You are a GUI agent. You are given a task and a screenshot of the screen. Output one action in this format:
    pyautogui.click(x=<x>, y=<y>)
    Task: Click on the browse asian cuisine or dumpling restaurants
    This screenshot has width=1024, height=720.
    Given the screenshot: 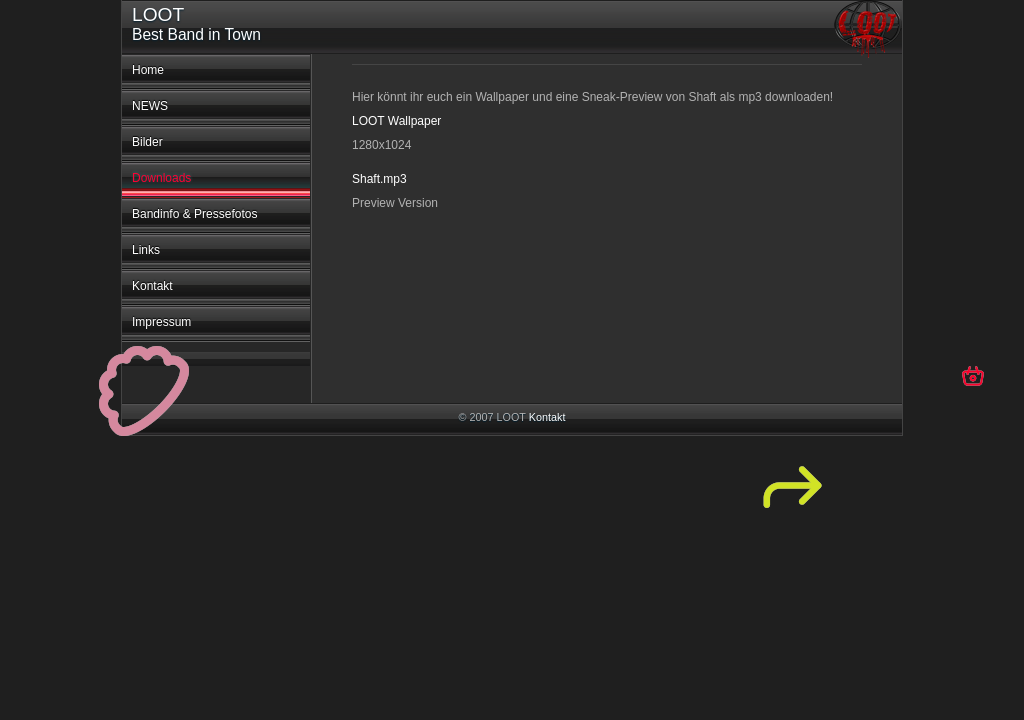 What is the action you would take?
    pyautogui.click(x=144, y=391)
    